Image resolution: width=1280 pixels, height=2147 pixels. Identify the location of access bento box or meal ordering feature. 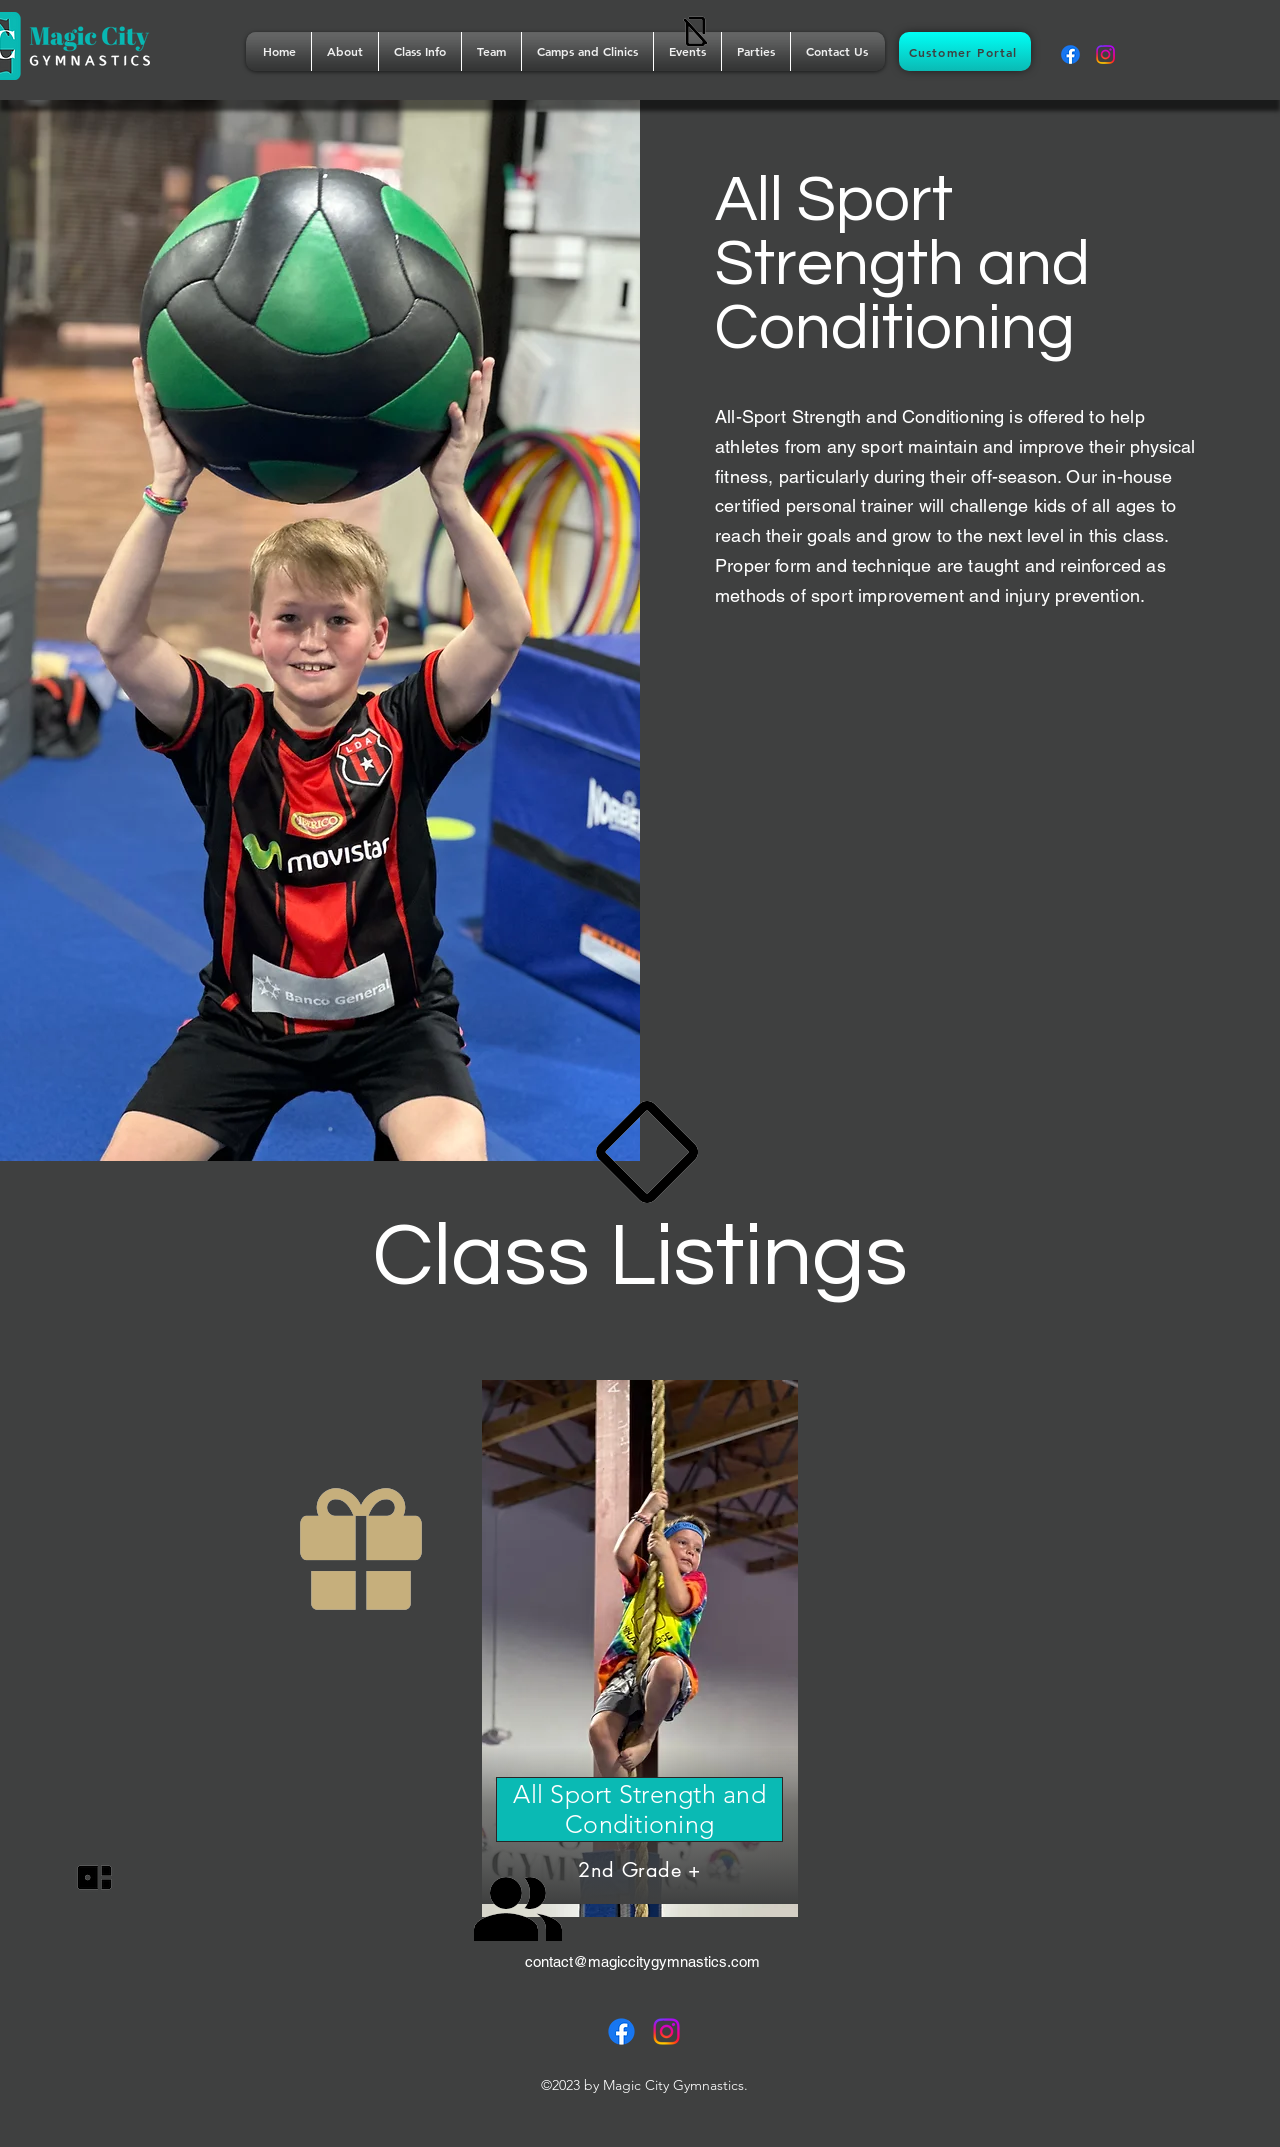
(94, 1877).